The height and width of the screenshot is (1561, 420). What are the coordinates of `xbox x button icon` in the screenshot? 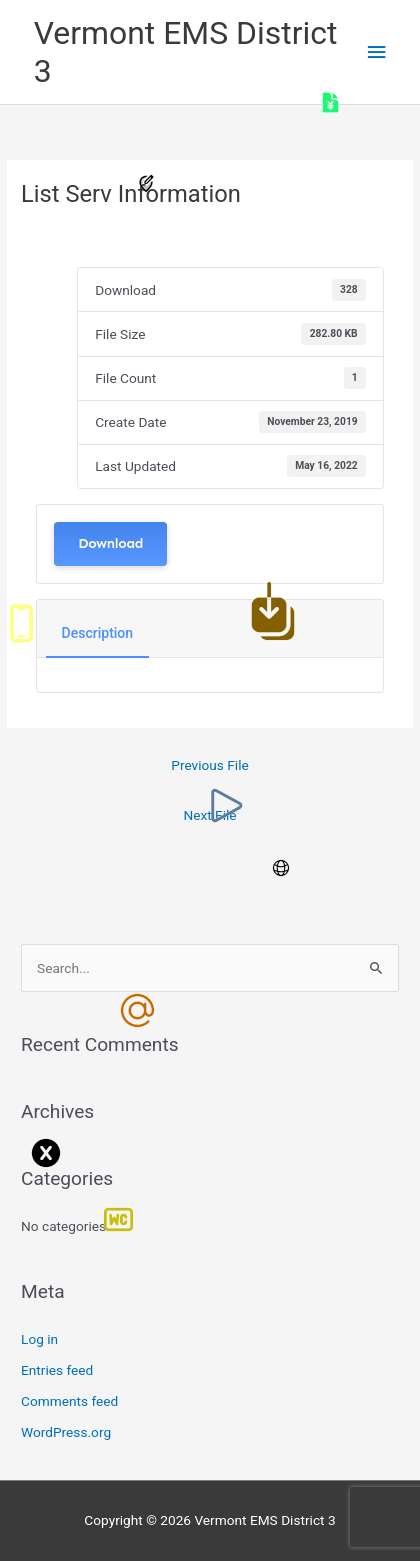 It's located at (46, 1153).